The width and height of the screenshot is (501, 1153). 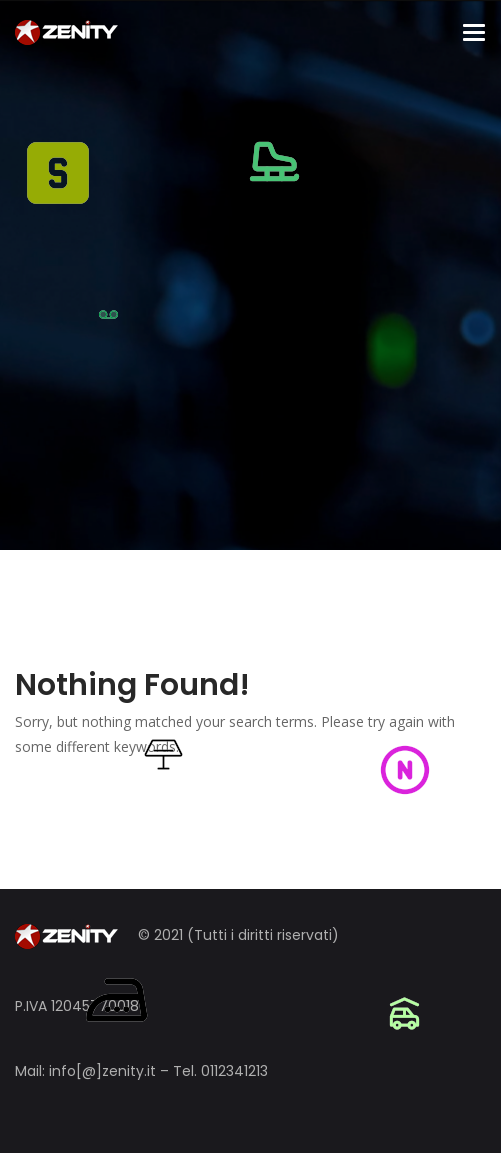 I want to click on access garage or parking location, so click(x=404, y=1013).